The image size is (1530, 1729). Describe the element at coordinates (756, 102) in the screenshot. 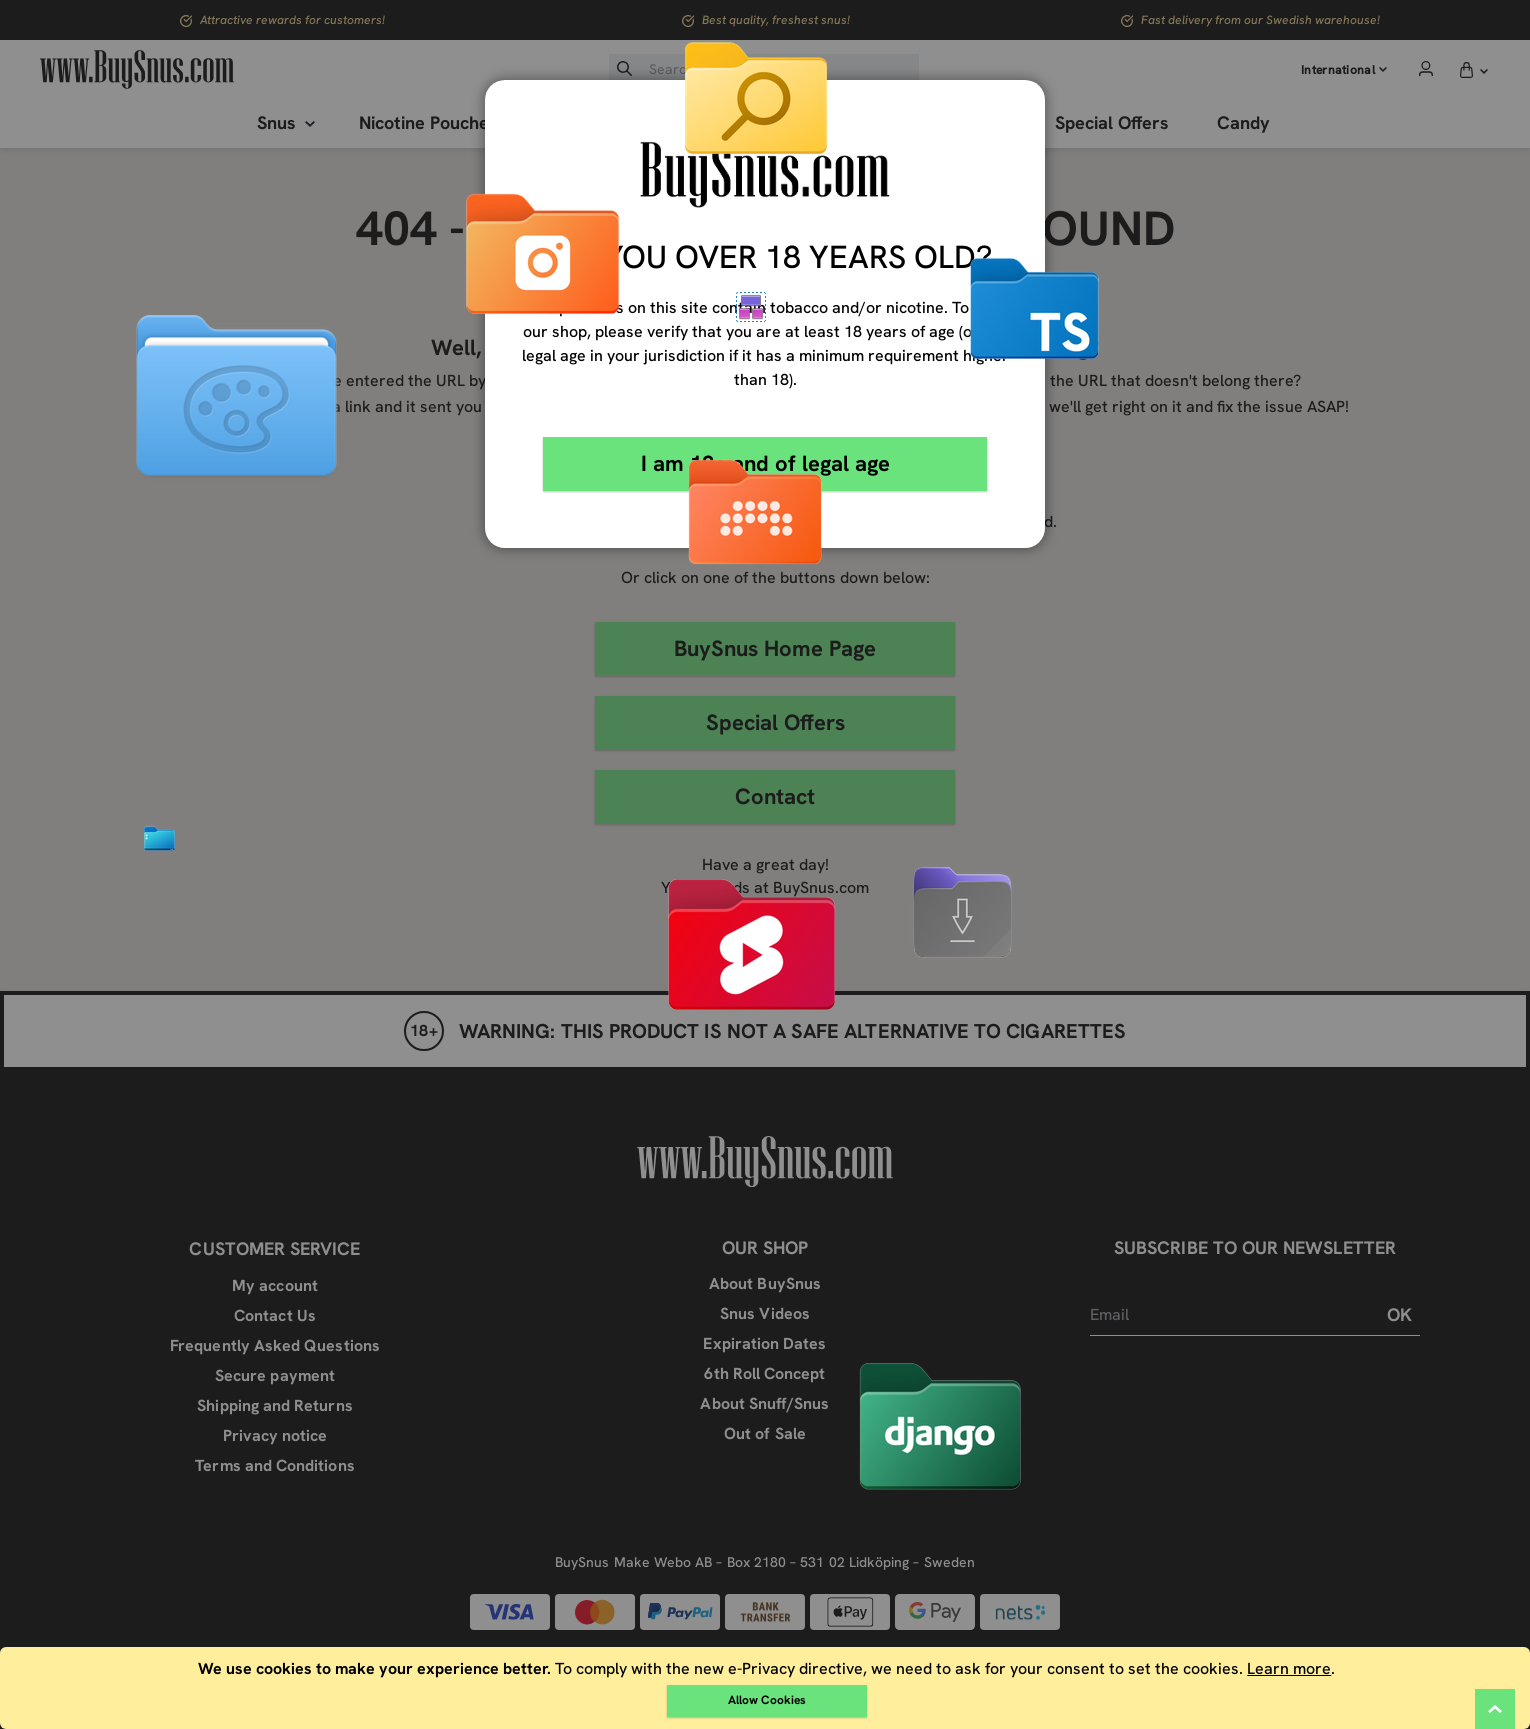

I see `search within folder contents` at that location.